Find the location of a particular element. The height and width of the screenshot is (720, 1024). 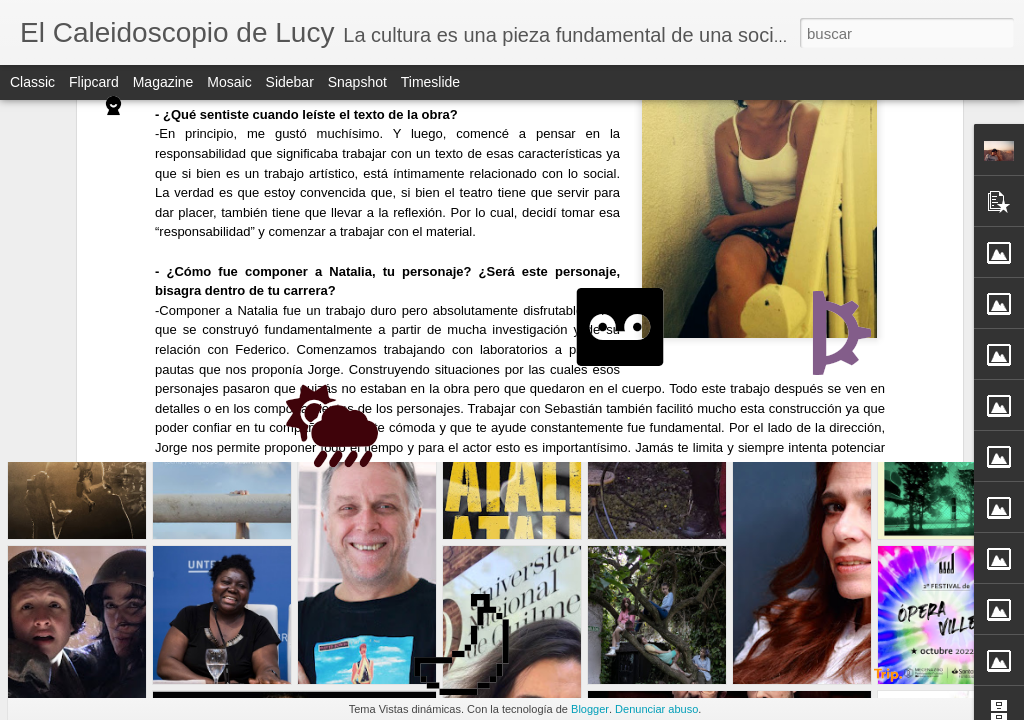

play or access audio cassette content is located at coordinates (620, 327).